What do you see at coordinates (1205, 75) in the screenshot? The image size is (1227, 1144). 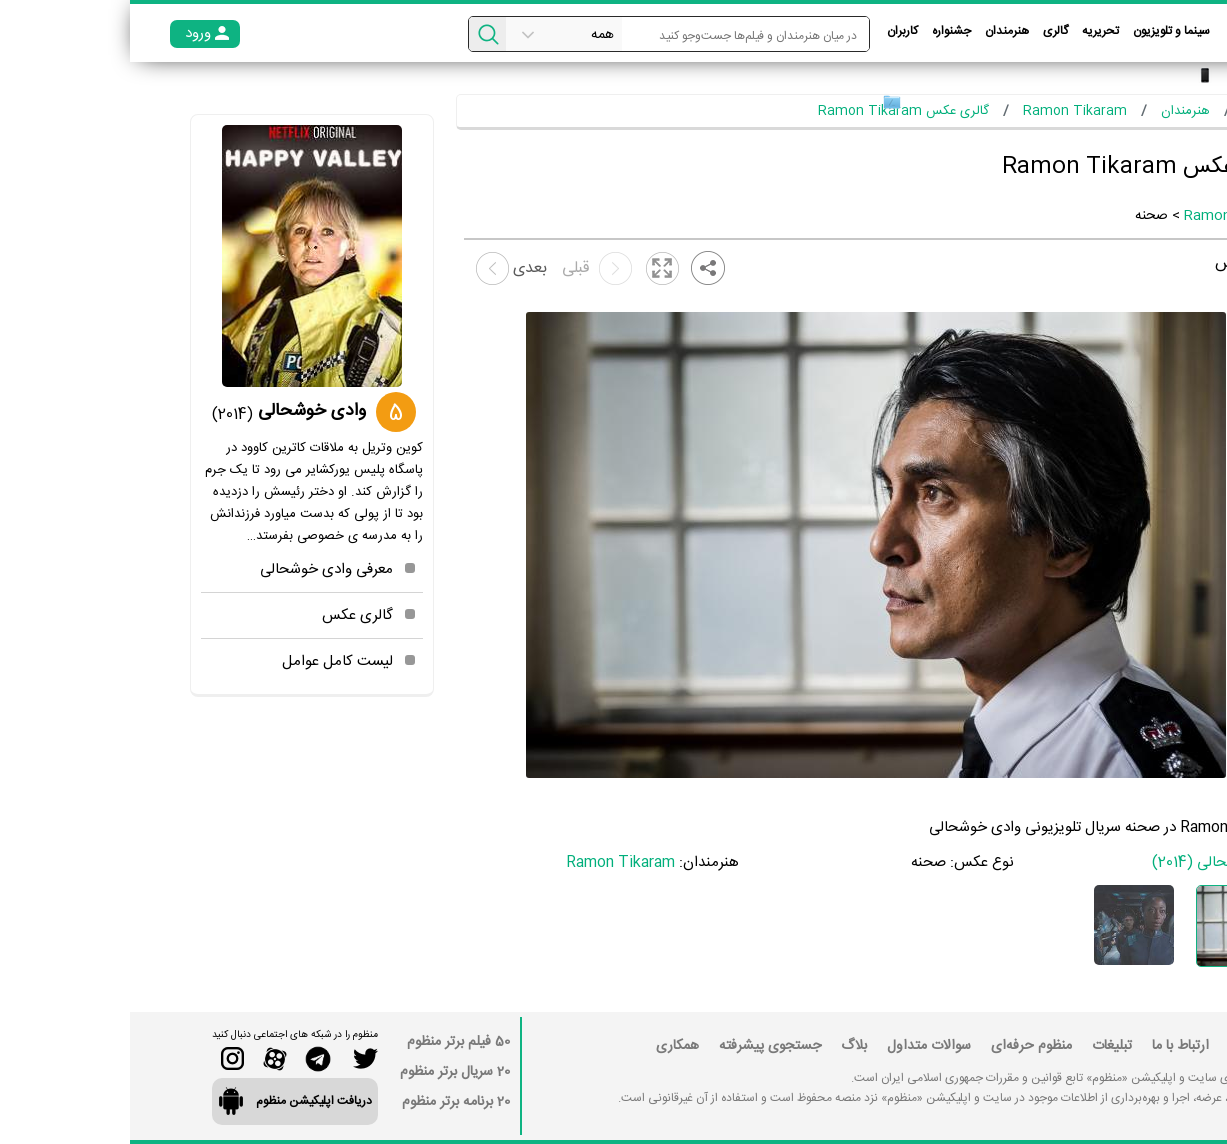 I see `set up or configure an iPhone device` at bounding box center [1205, 75].